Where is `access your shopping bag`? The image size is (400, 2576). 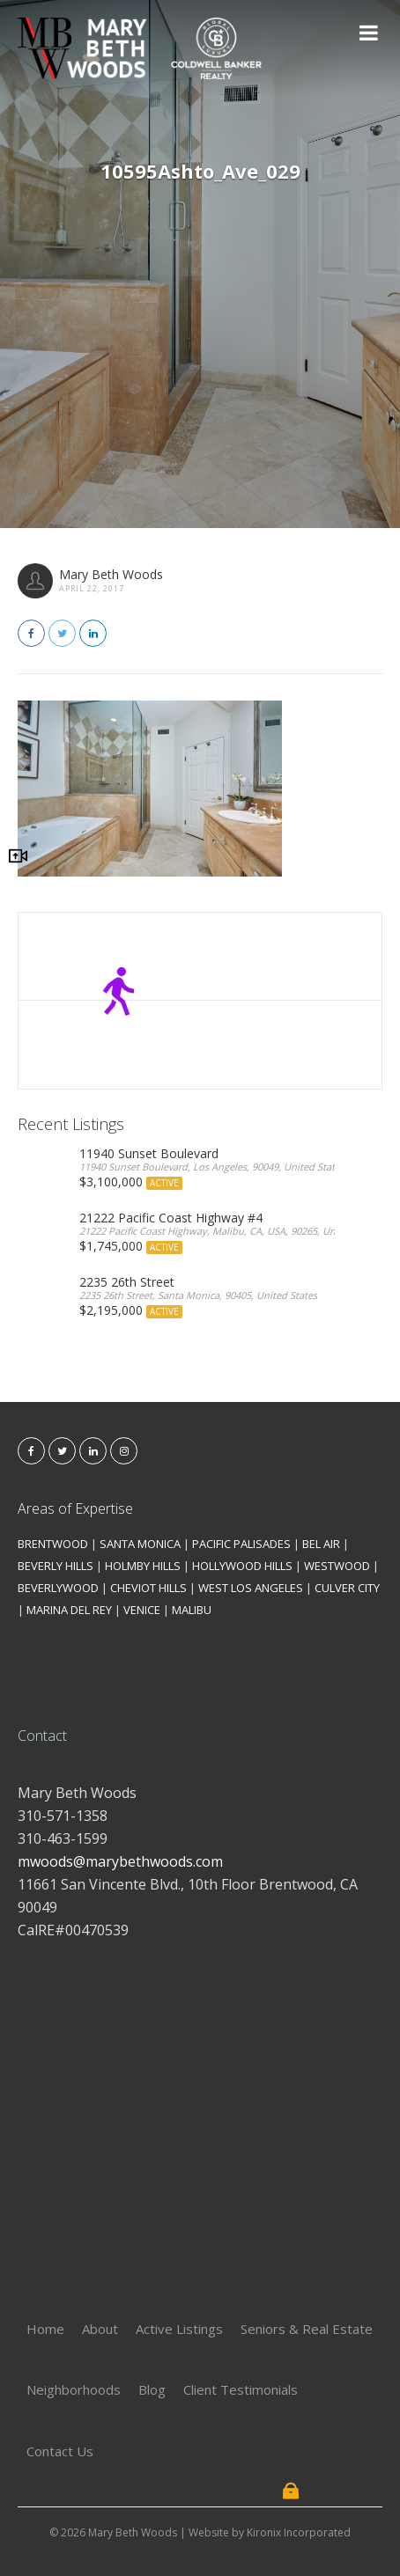
access your shopping bag is located at coordinates (291, 2491).